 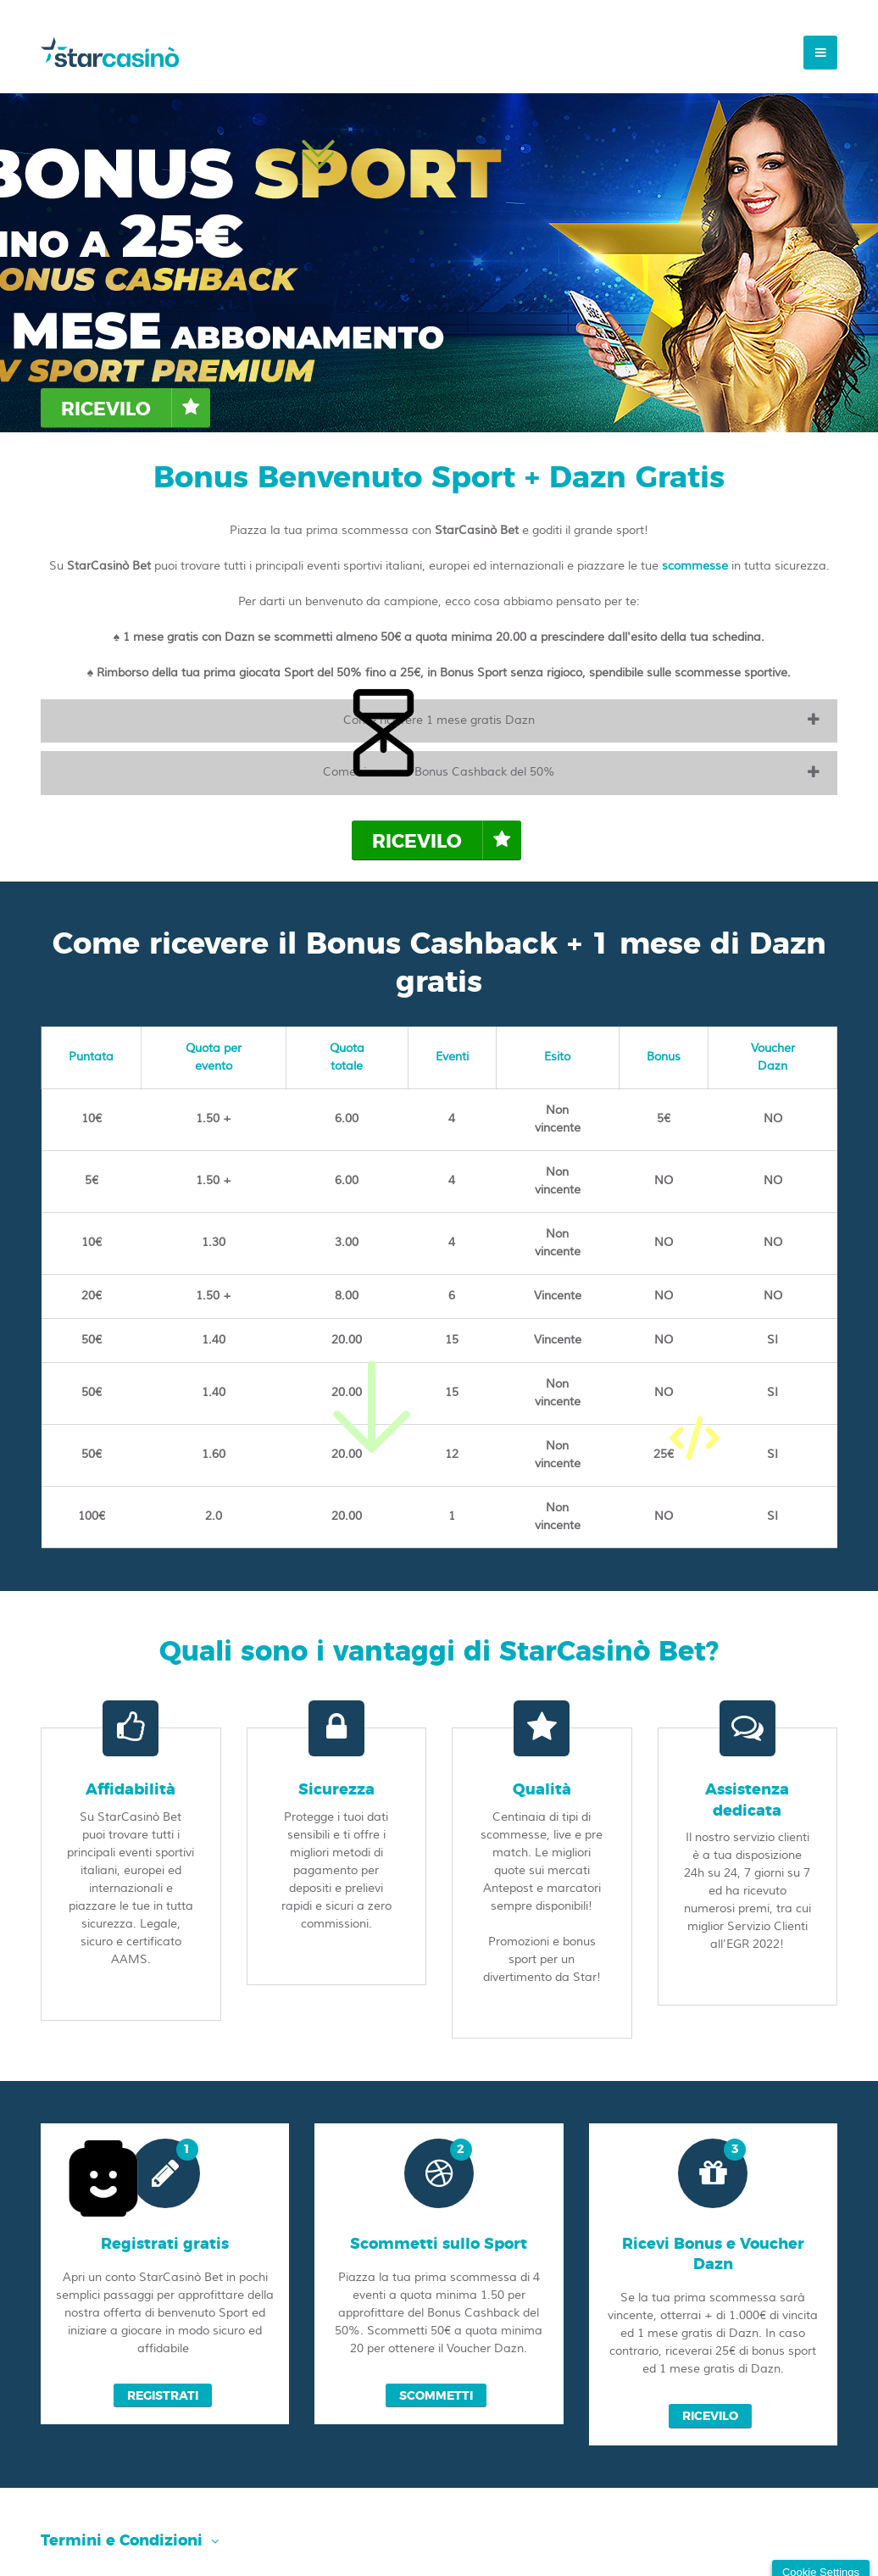 What do you see at coordinates (103, 2178) in the screenshot?
I see `access building blocks or modular components` at bounding box center [103, 2178].